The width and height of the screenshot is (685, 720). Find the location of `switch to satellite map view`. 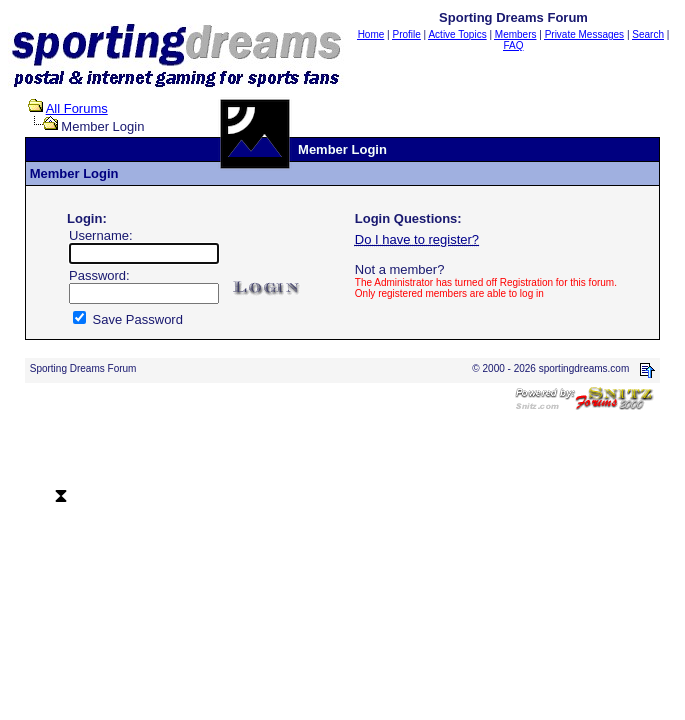

switch to satellite map view is located at coordinates (255, 134).